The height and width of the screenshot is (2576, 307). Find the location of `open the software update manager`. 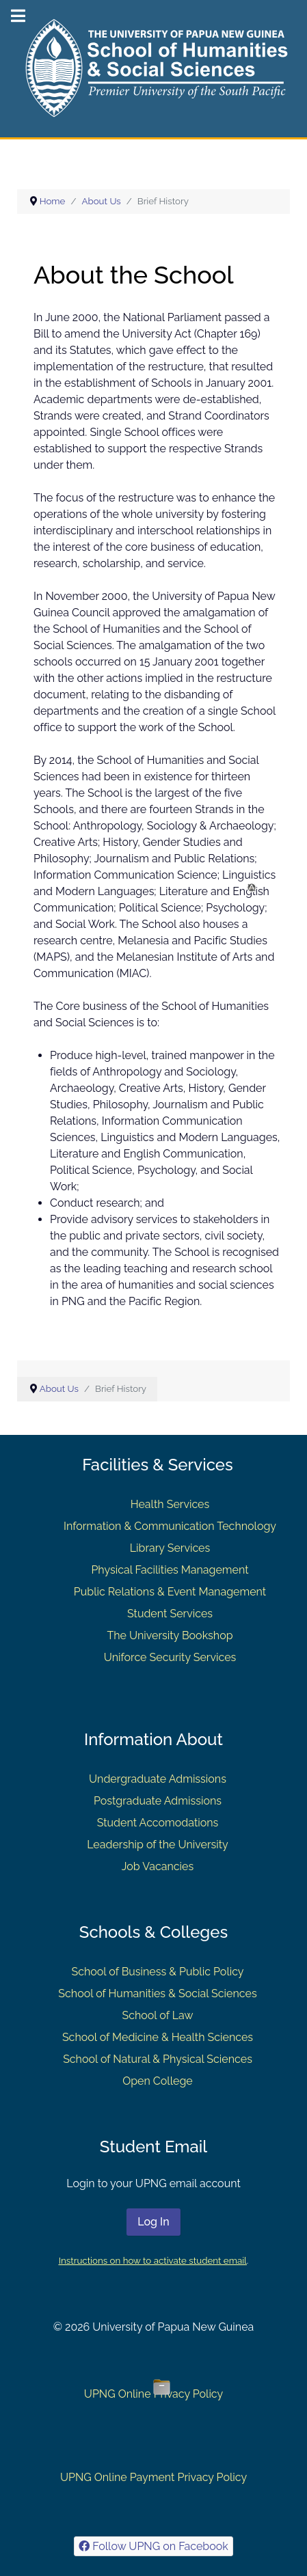

open the software update manager is located at coordinates (252, 888).